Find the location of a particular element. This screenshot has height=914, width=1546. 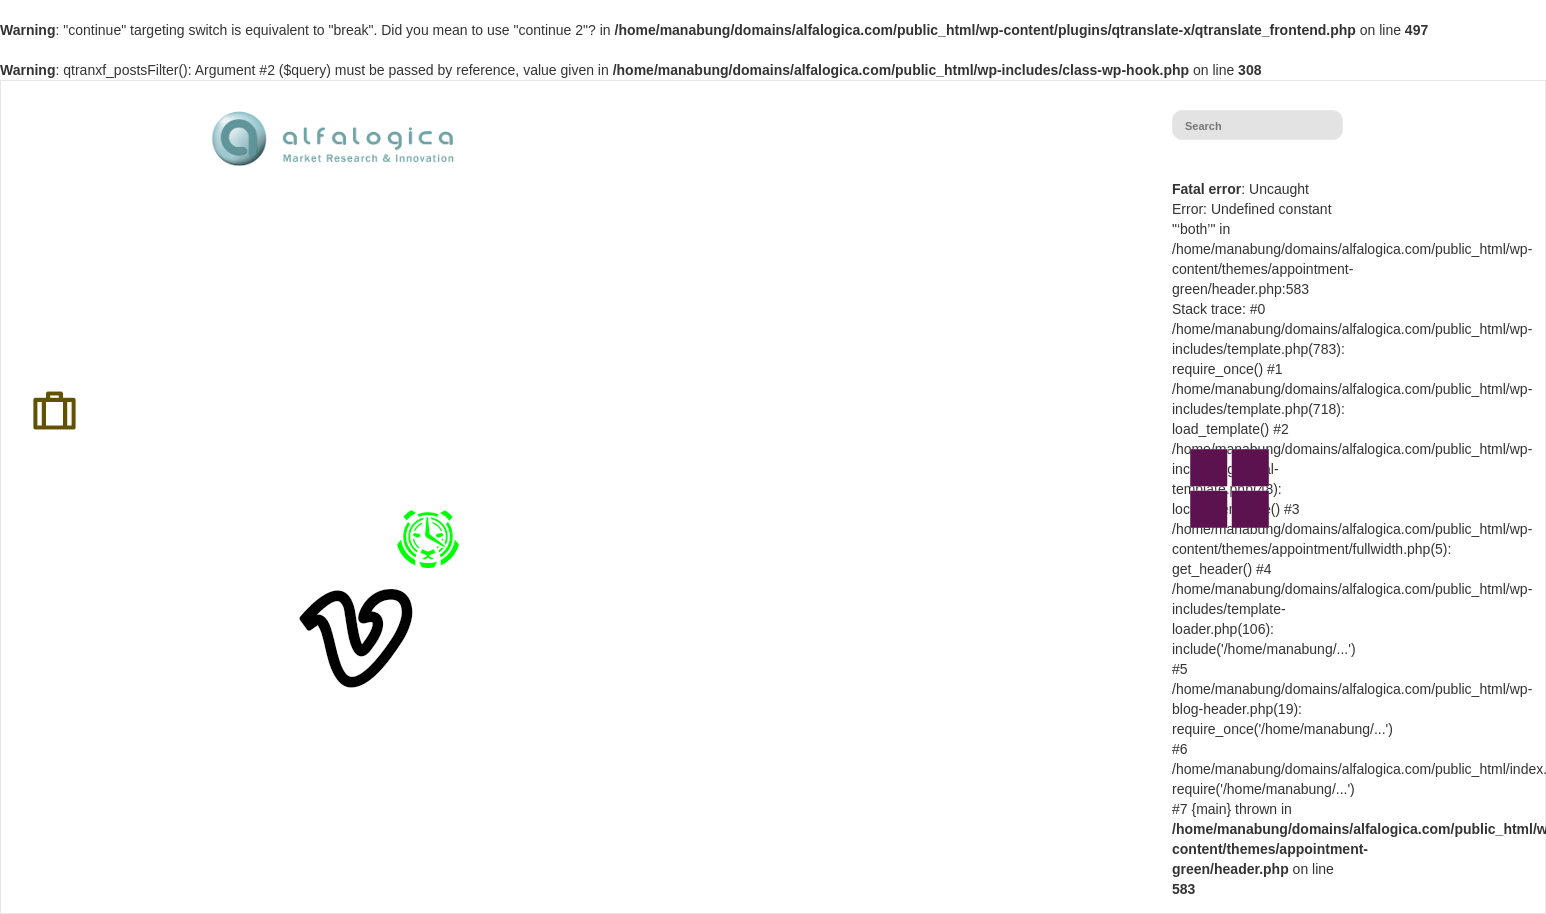

timescale database branding or product link is located at coordinates (428, 539).